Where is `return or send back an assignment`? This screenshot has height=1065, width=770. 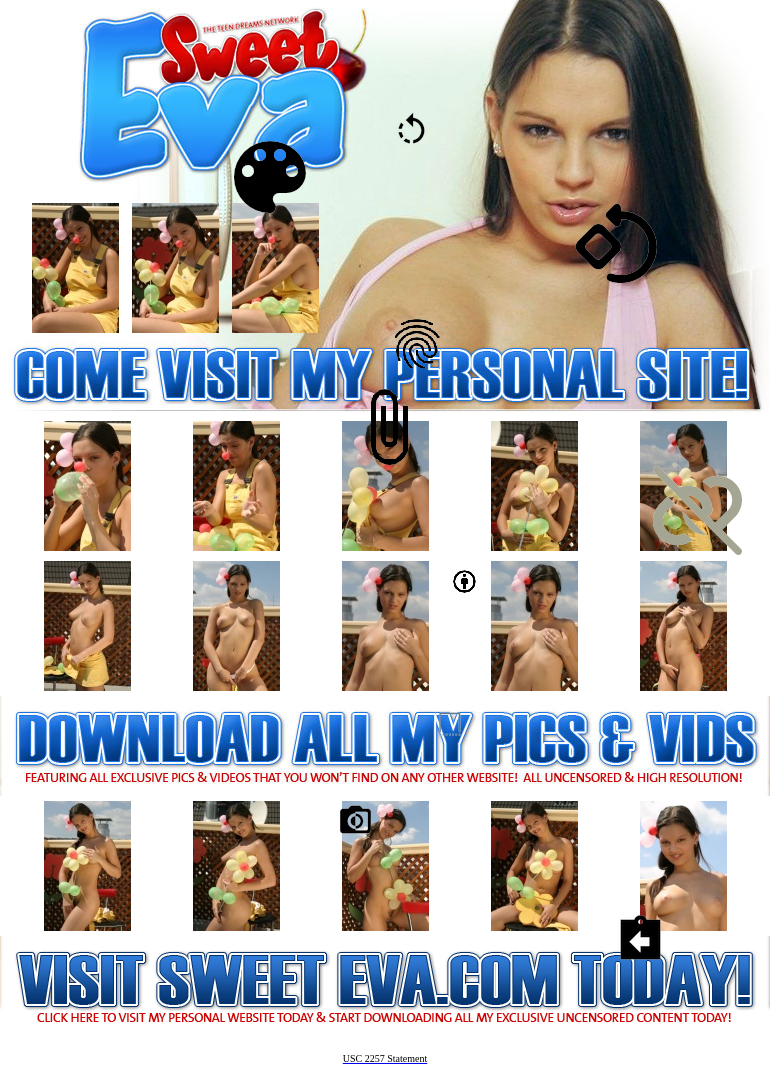
return or send back an assignment is located at coordinates (640, 939).